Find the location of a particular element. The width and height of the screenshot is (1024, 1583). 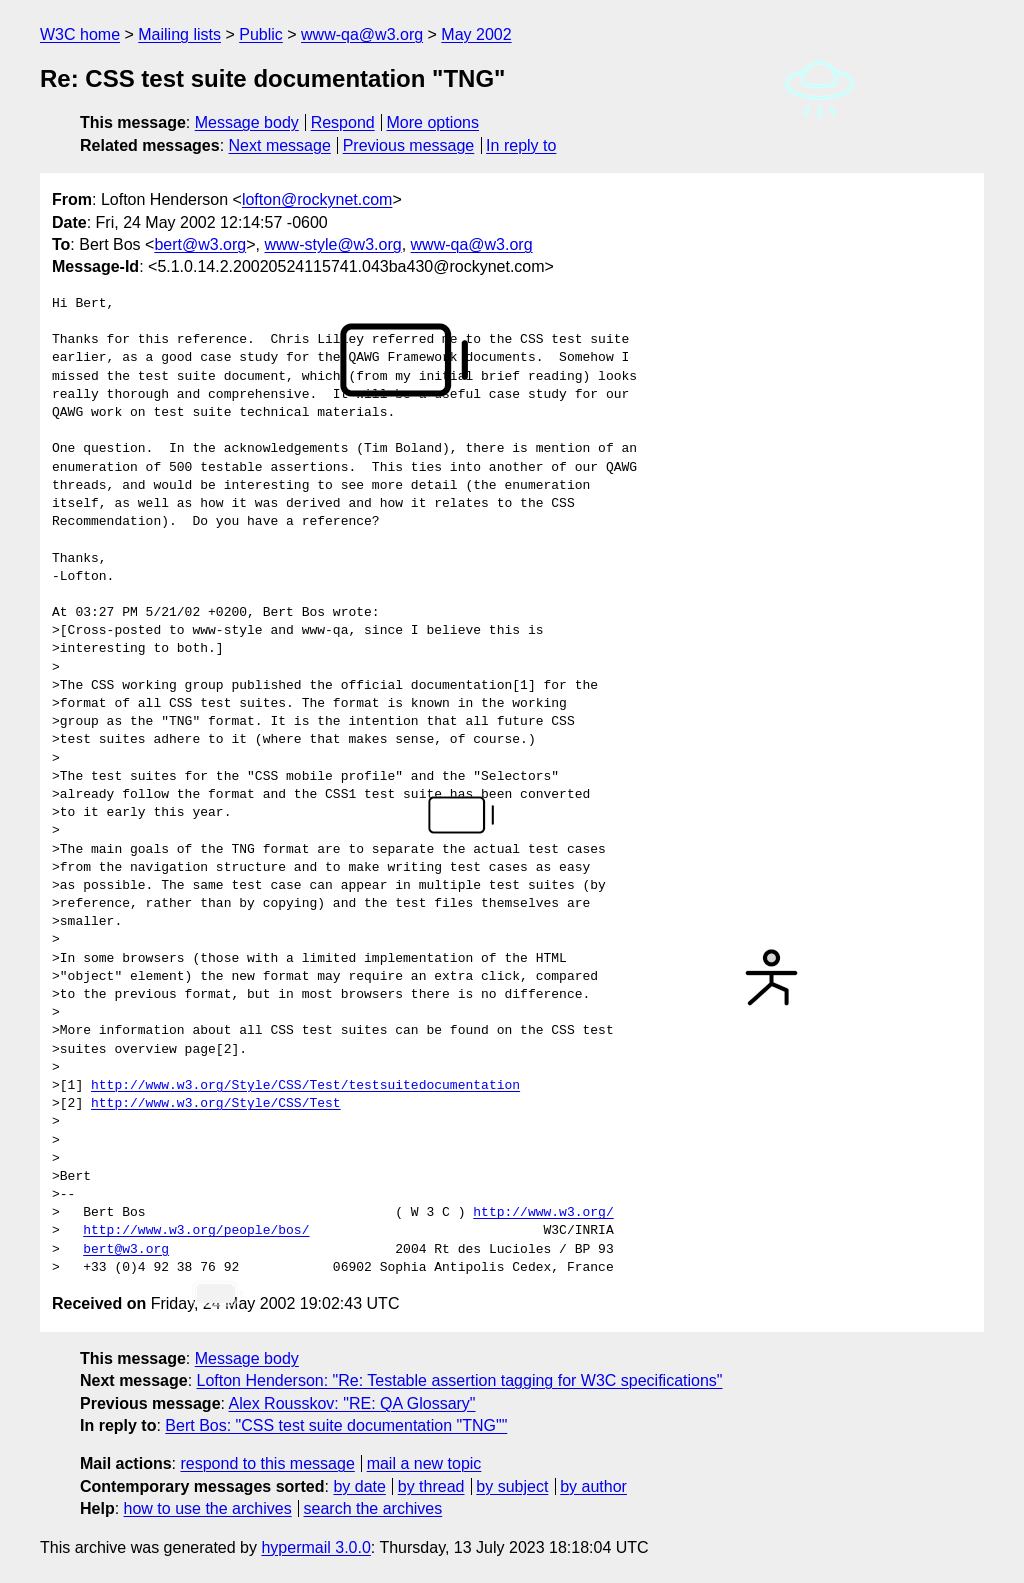

indicates battery is fully charged is located at coordinates (217, 1293).